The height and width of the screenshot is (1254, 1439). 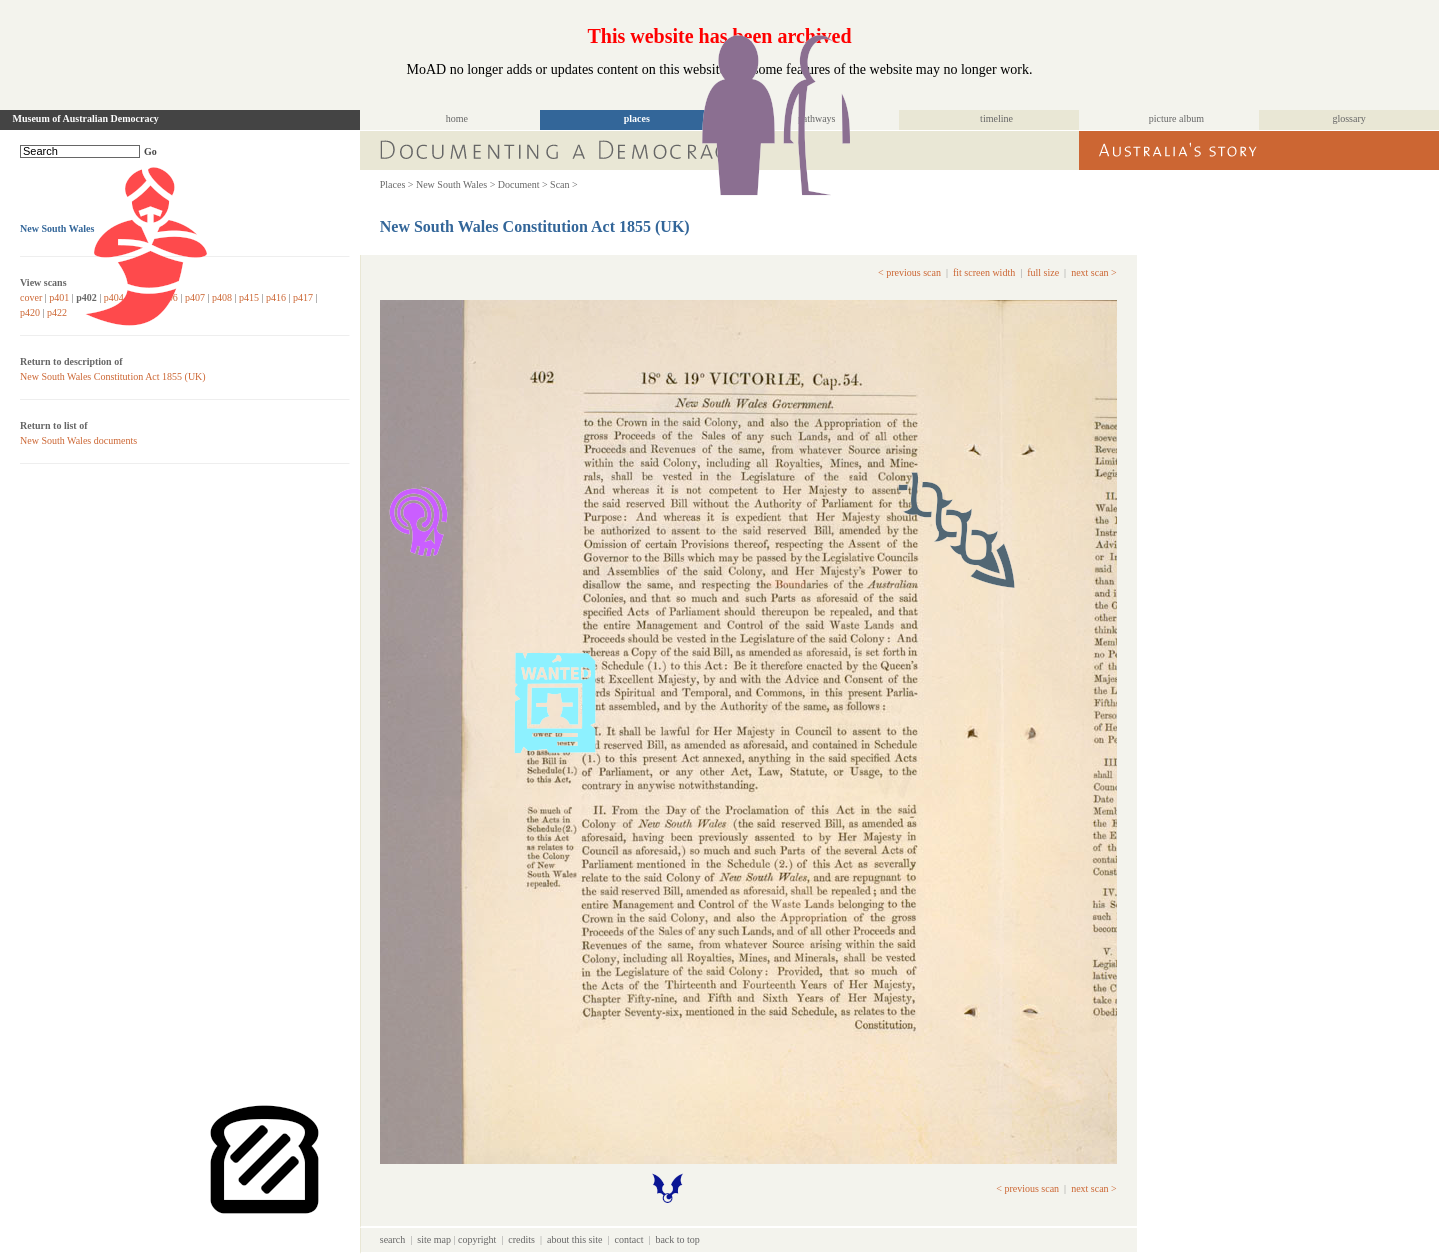 What do you see at coordinates (780, 115) in the screenshot?
I see `indicates a follower or companion is active` at bounding box center [780, 115].